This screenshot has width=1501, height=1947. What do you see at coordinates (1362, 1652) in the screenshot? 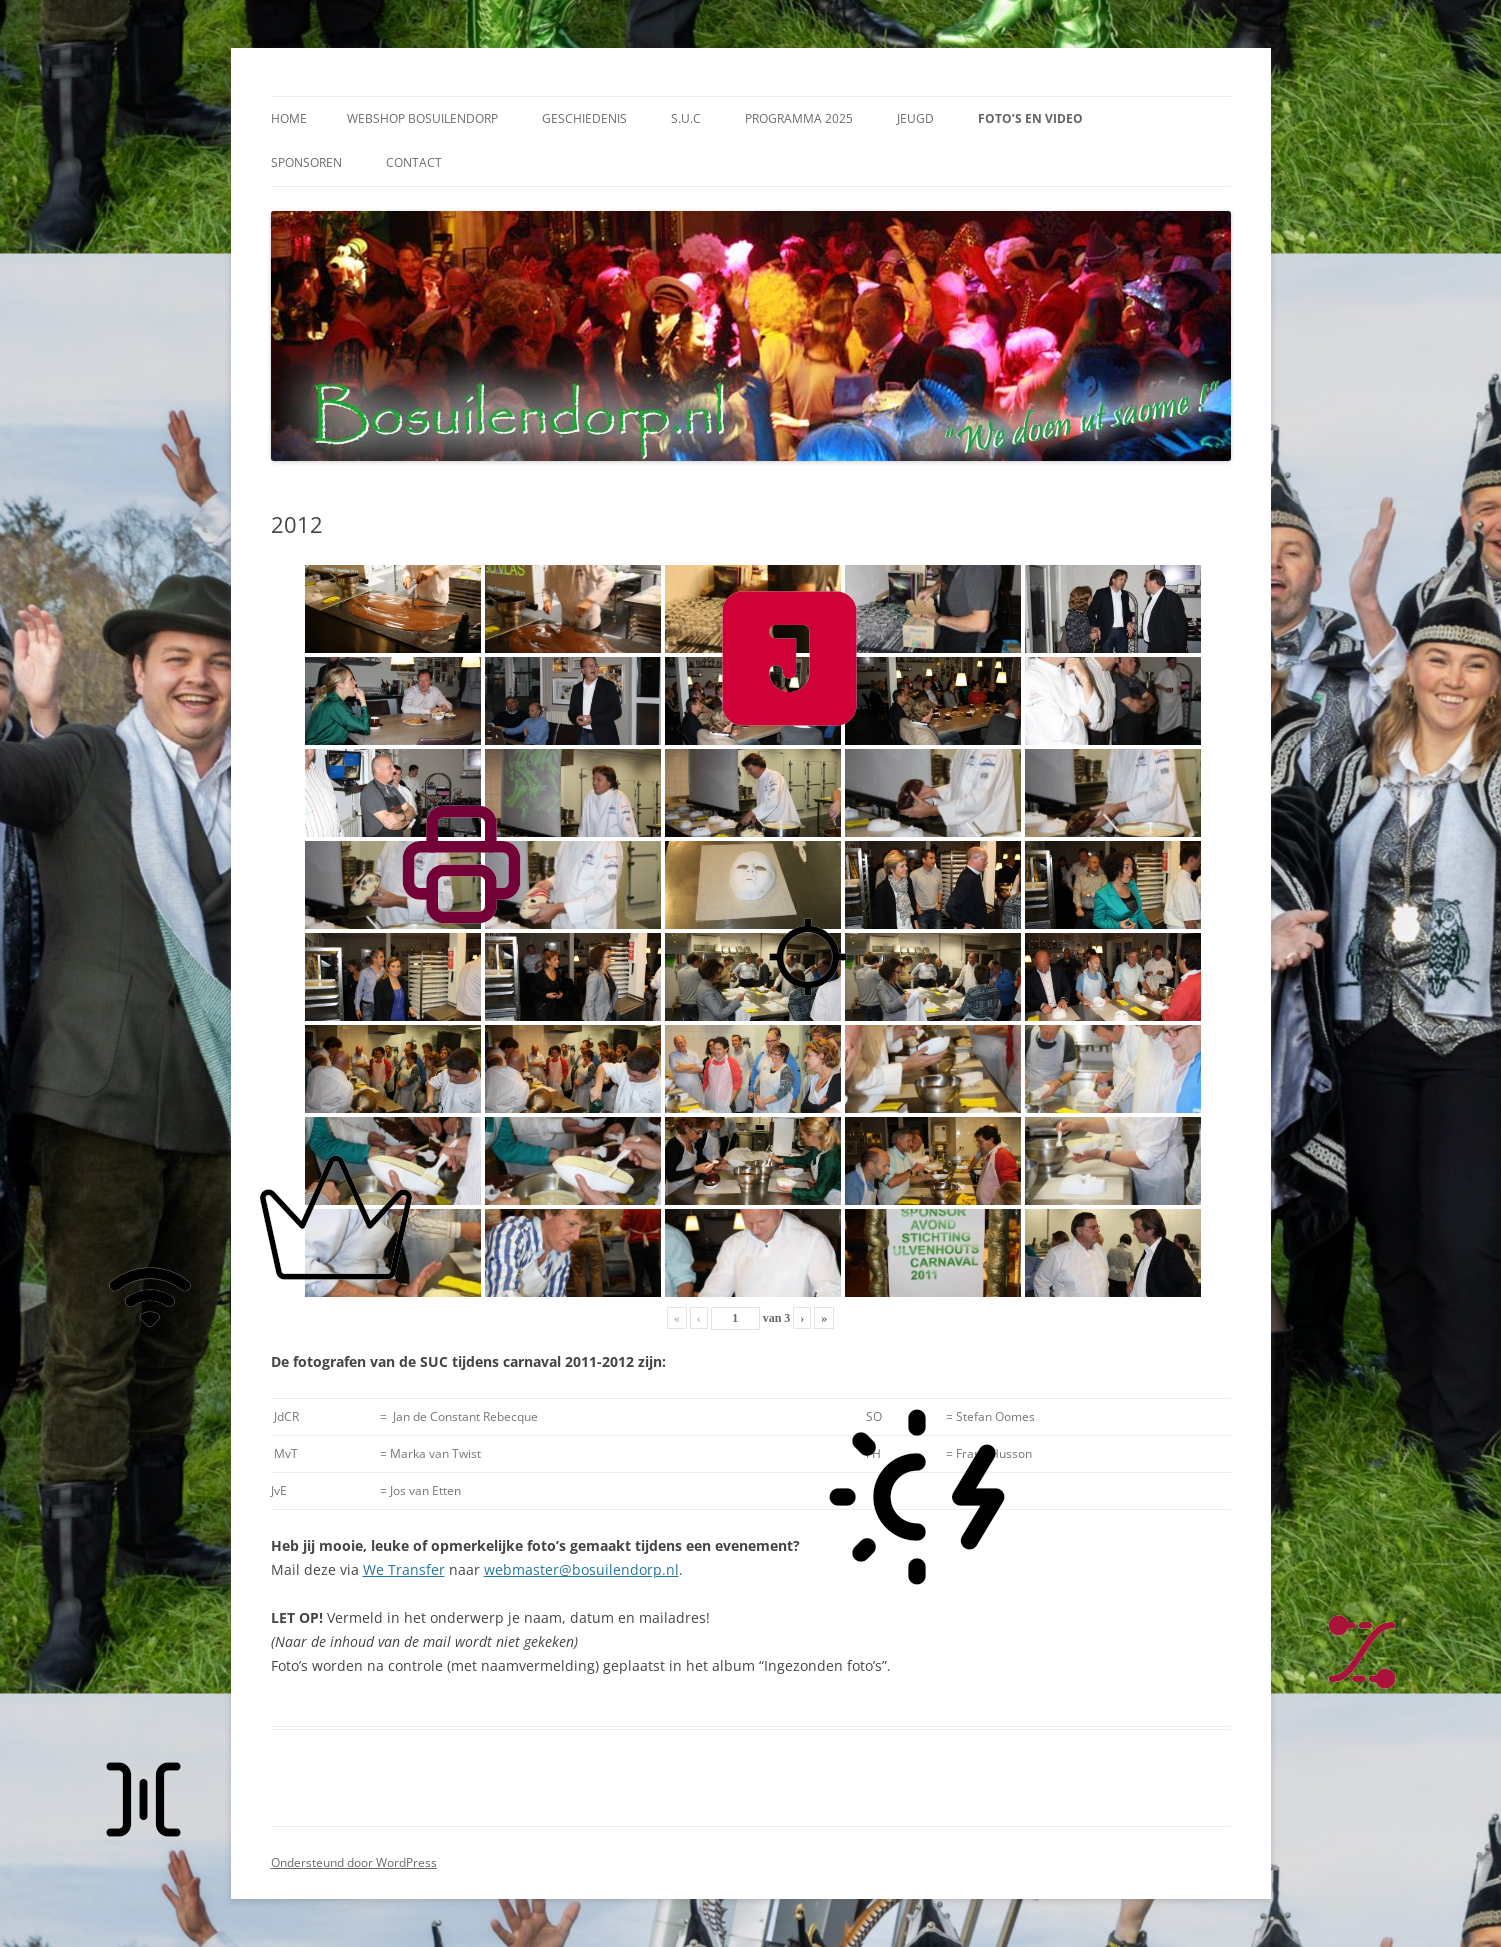
I see `adjust animation easing curve control points` at bounding box center [1362, 1652].